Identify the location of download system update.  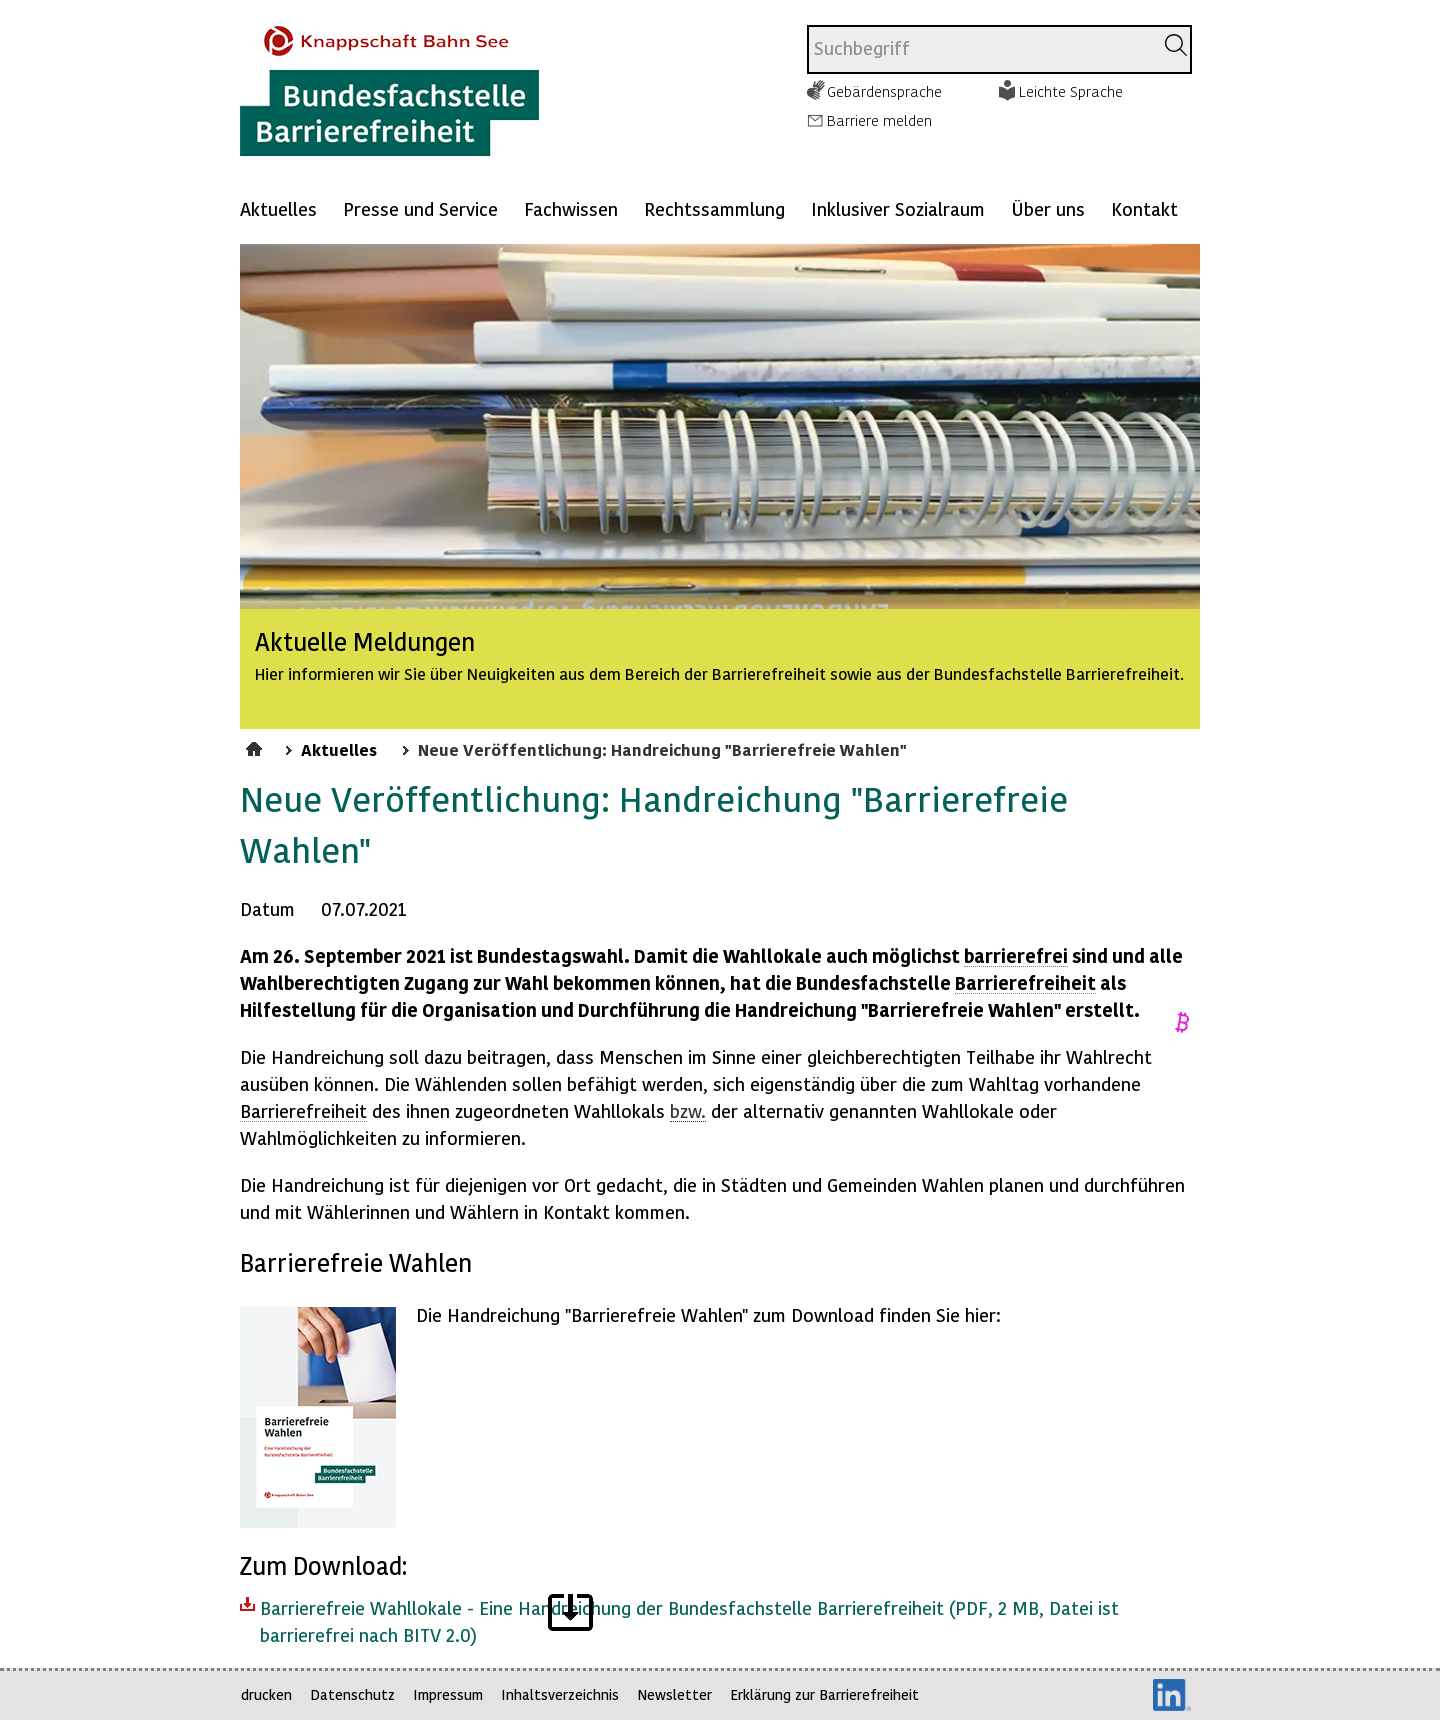
(570, 1612).